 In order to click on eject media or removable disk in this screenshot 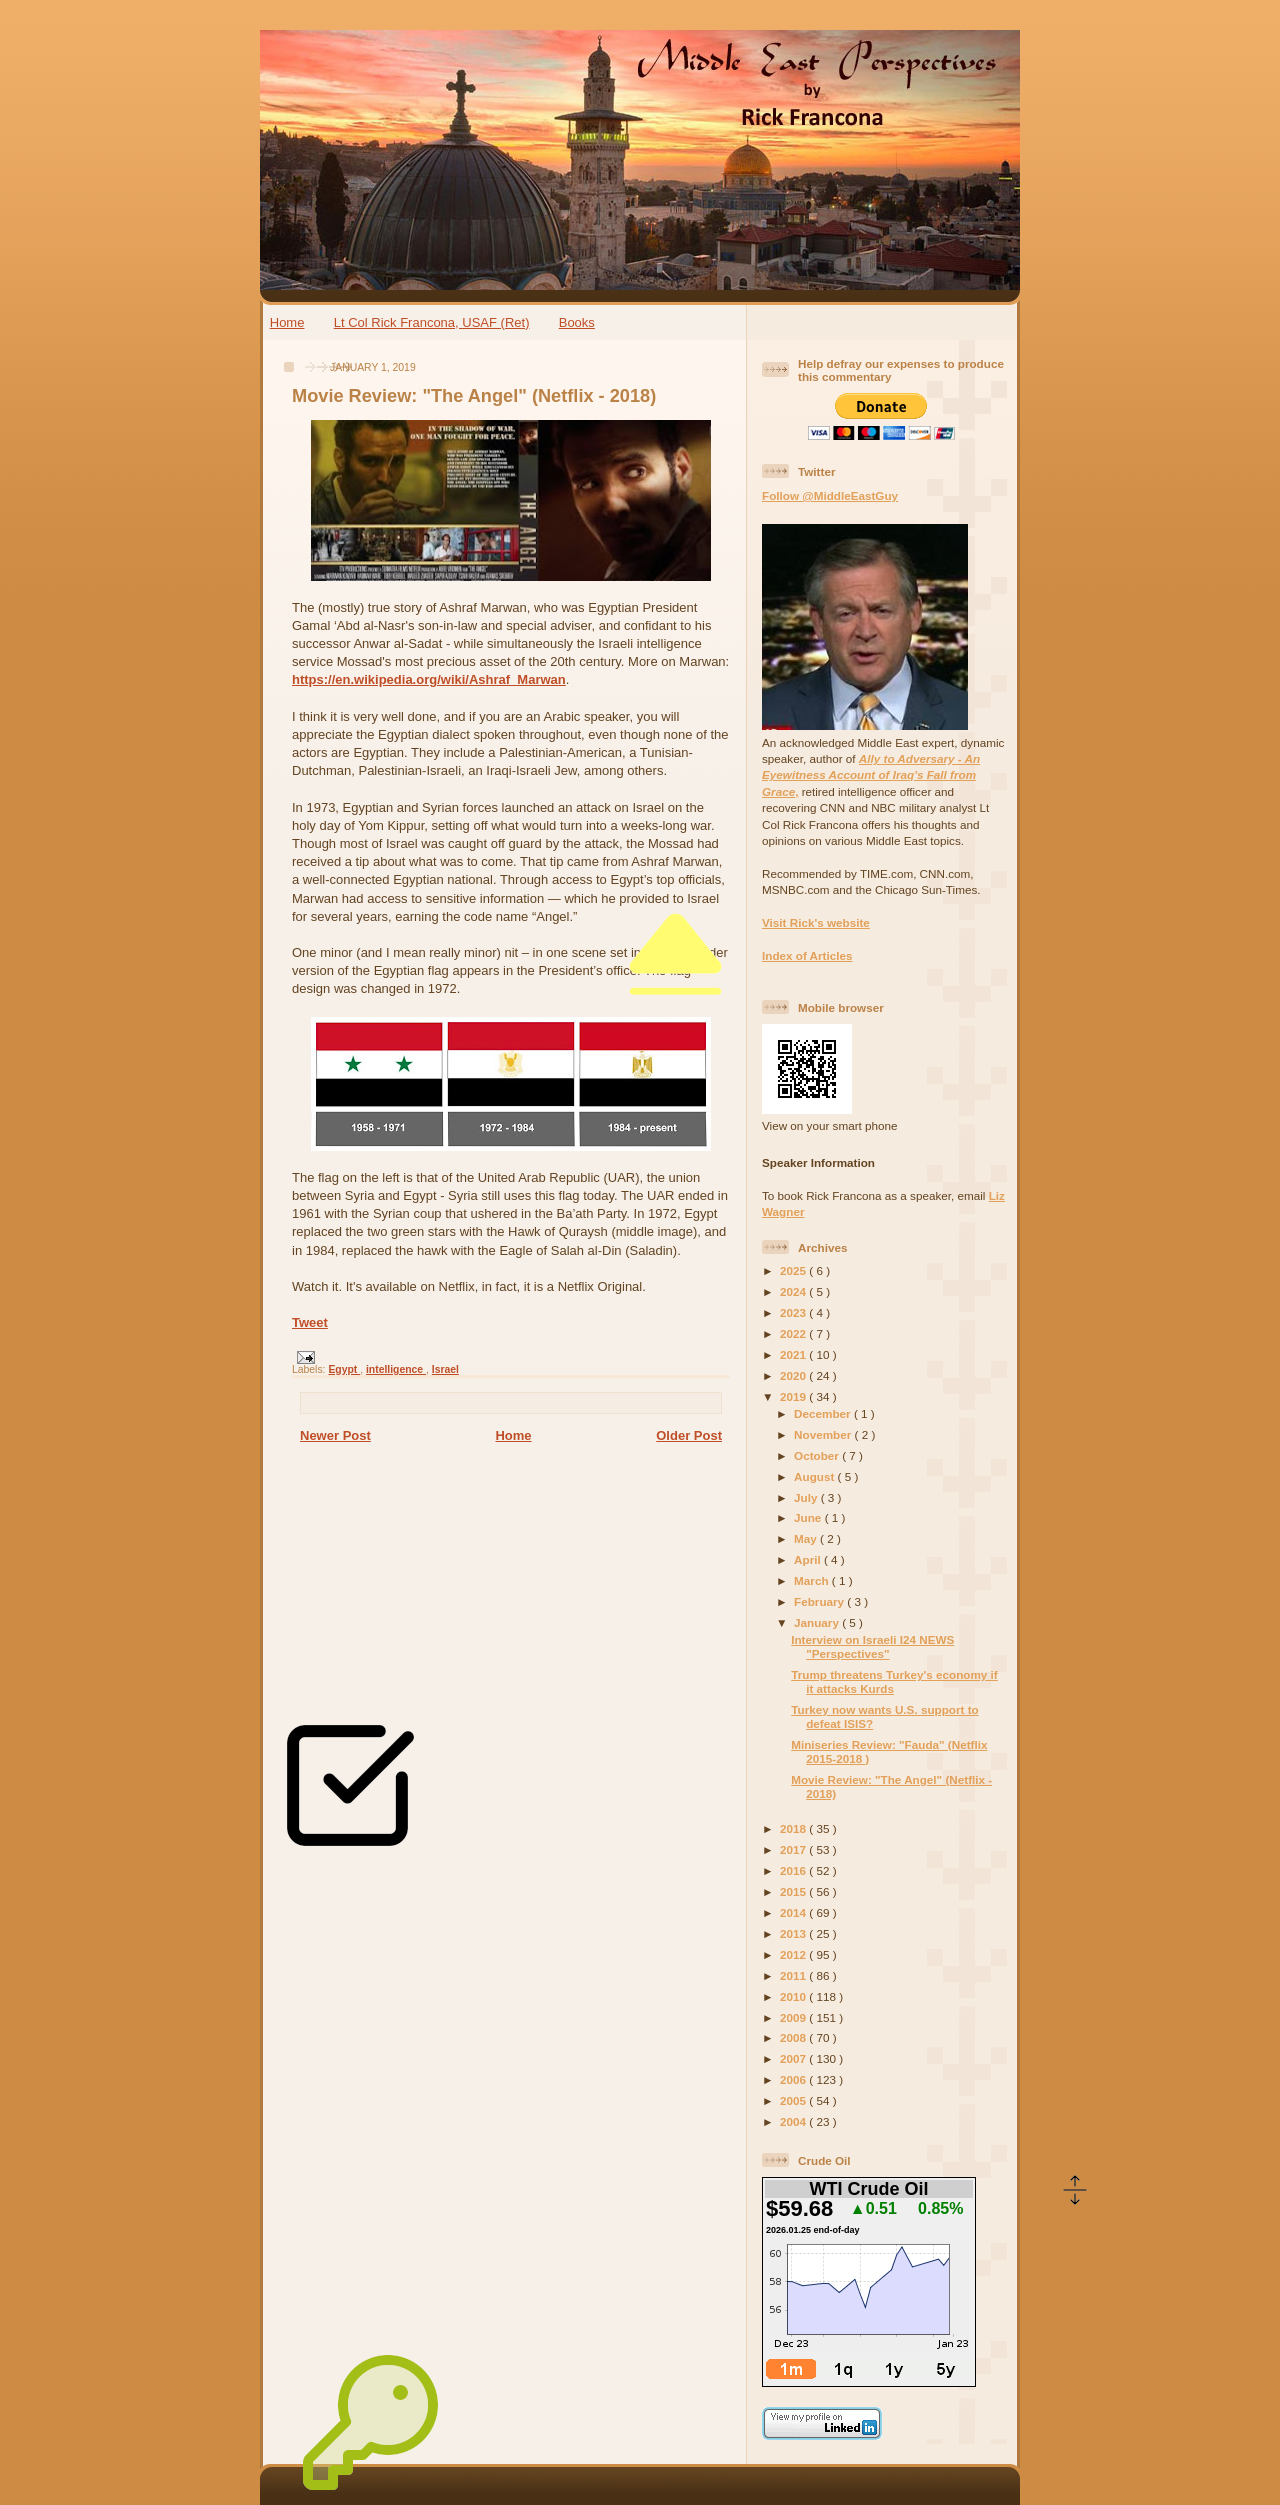, I will do `click(675, 959)`.